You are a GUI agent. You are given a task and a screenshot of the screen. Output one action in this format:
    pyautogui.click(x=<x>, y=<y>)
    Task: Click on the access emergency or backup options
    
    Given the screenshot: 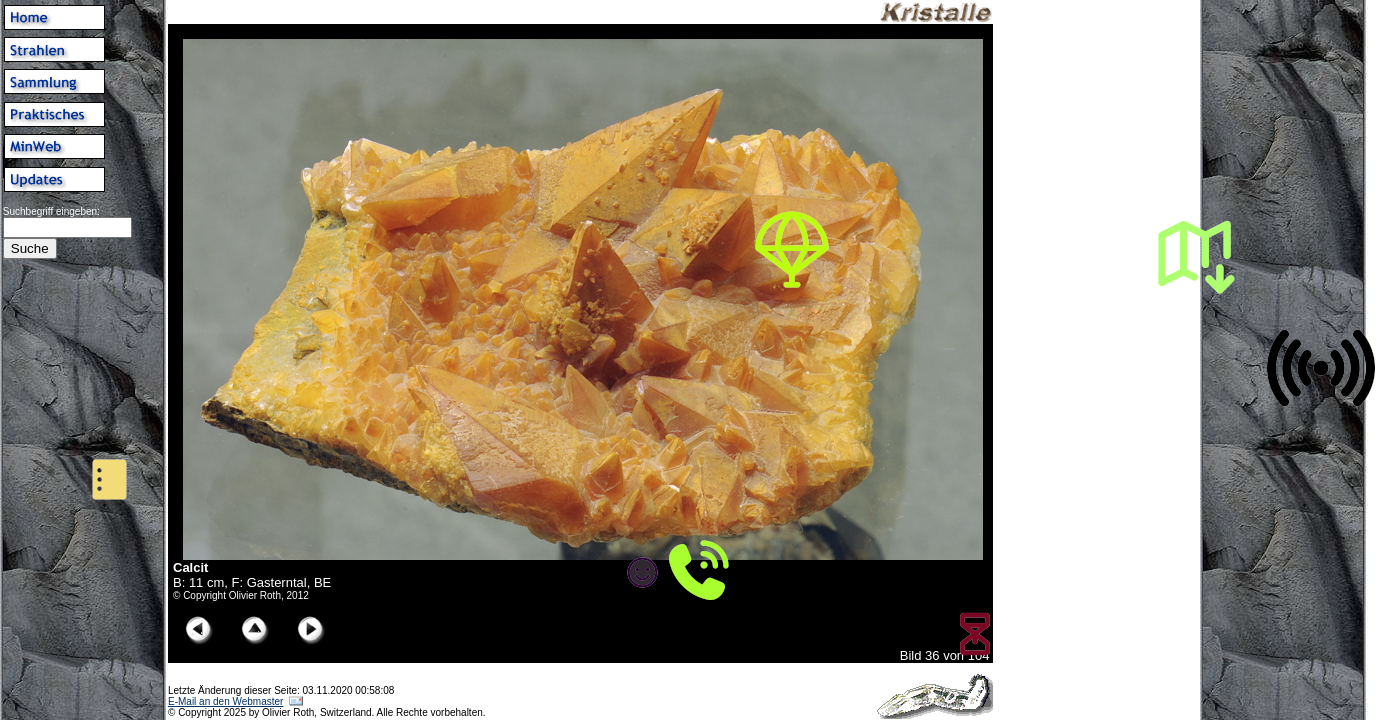 What is the action you would take?
    pyautogui.click(x=792, y=251)
    